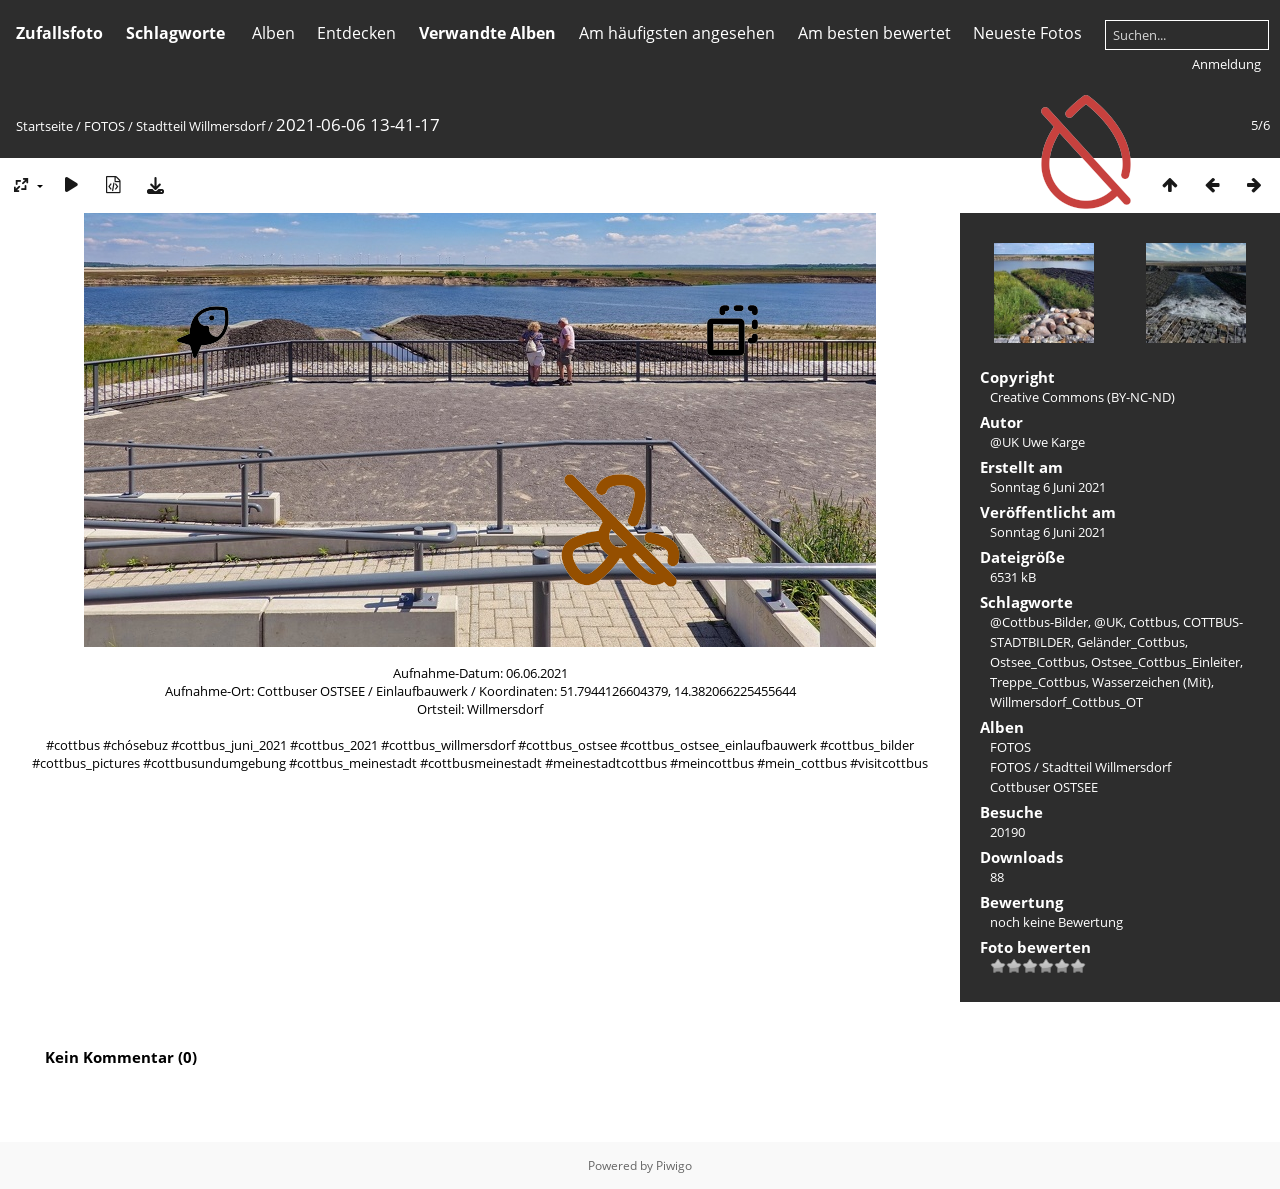 The height and width of the screenshot is (1189, 1280). What do you see at coordinates (732, 330) in the screenshot?
I see `send selected element to back layer` at bounding box center [732, 330].